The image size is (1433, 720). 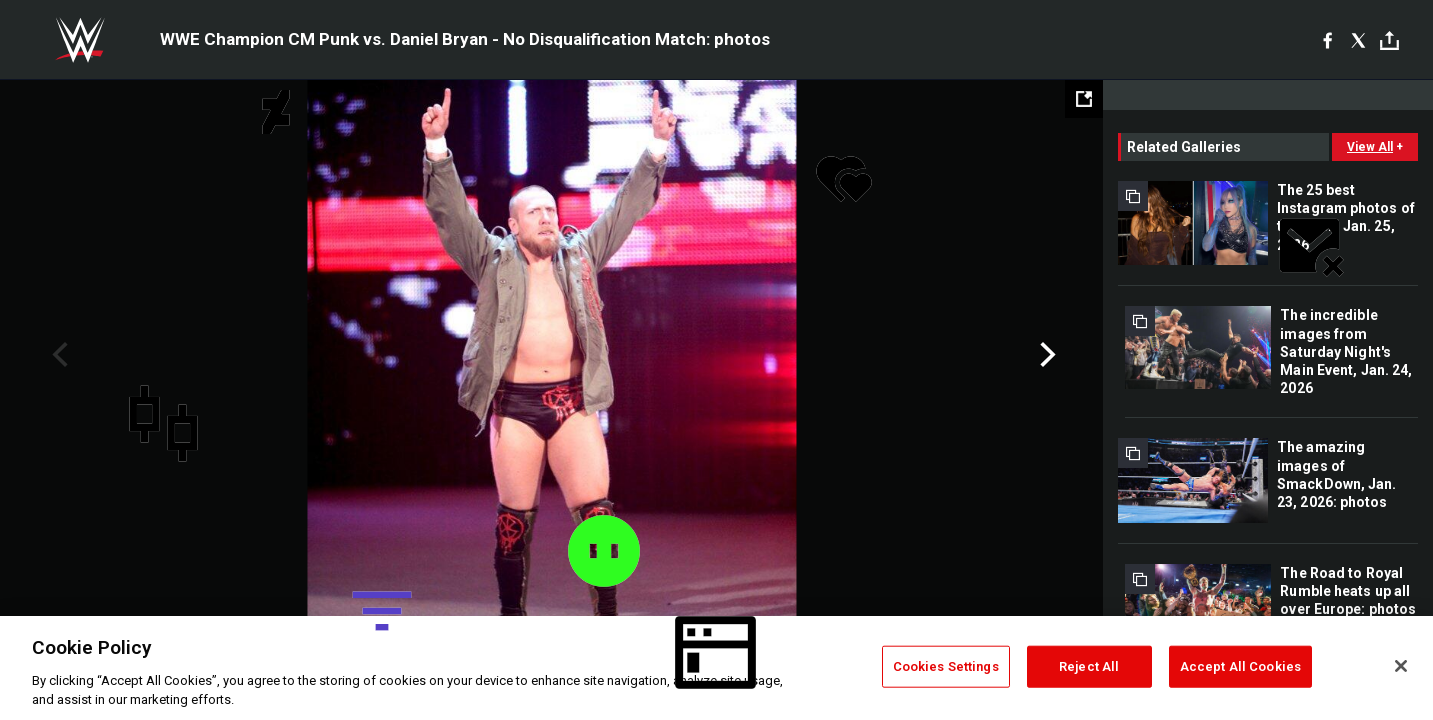 What do you see at coordinates (163, 423) in the screenshot?
I see `view stock market data` at bounding box center [163, 423].